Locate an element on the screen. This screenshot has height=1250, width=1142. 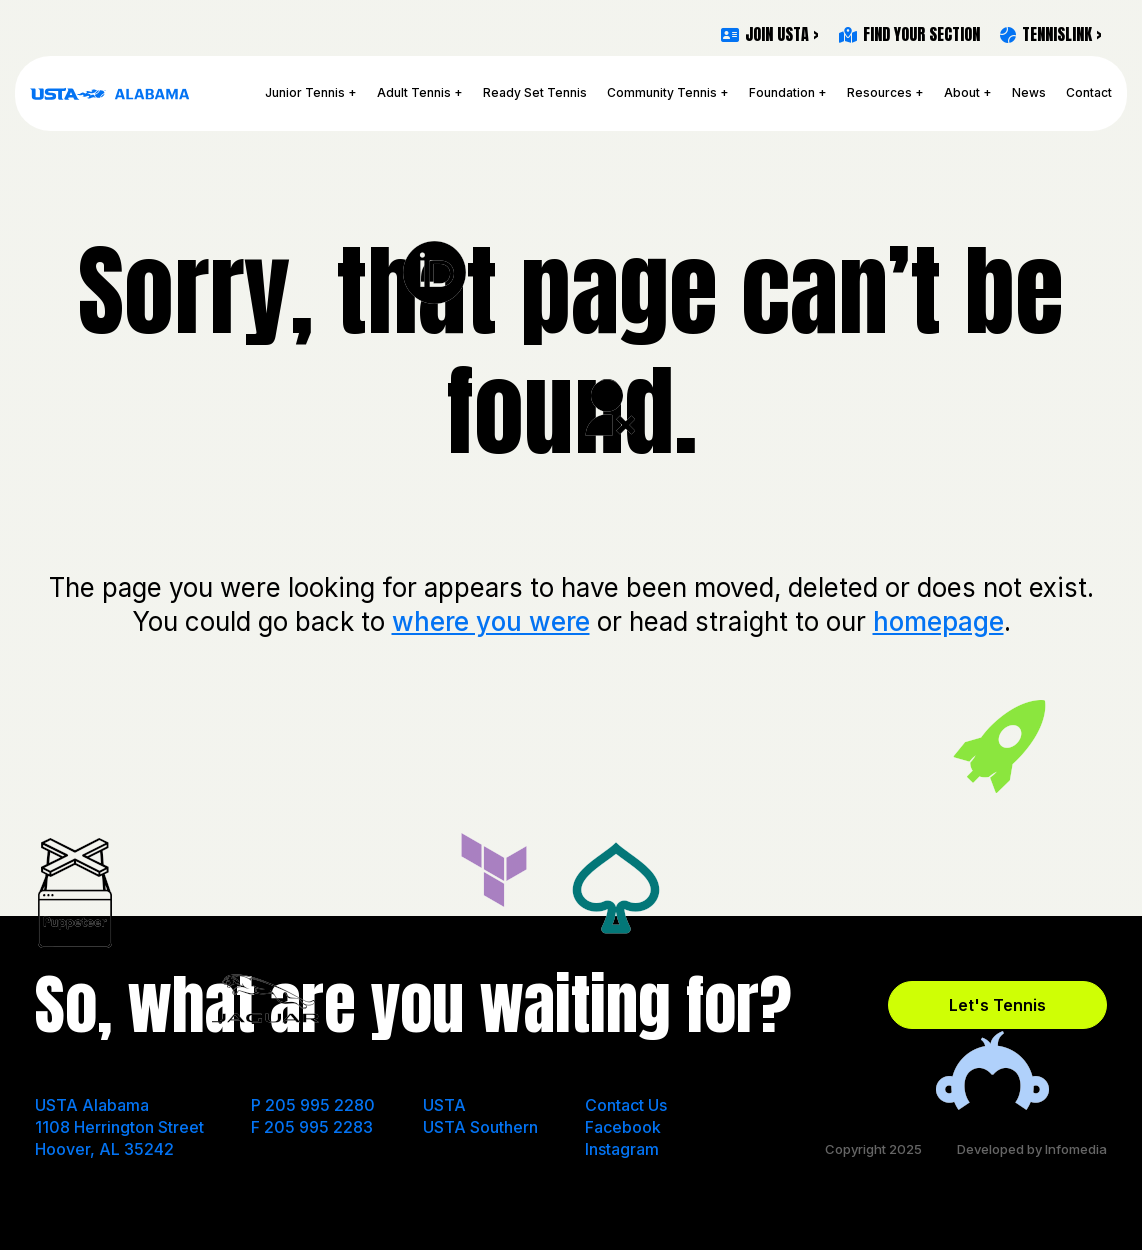
puppeteer browser automation library logo is located at coordinates (75, 893).